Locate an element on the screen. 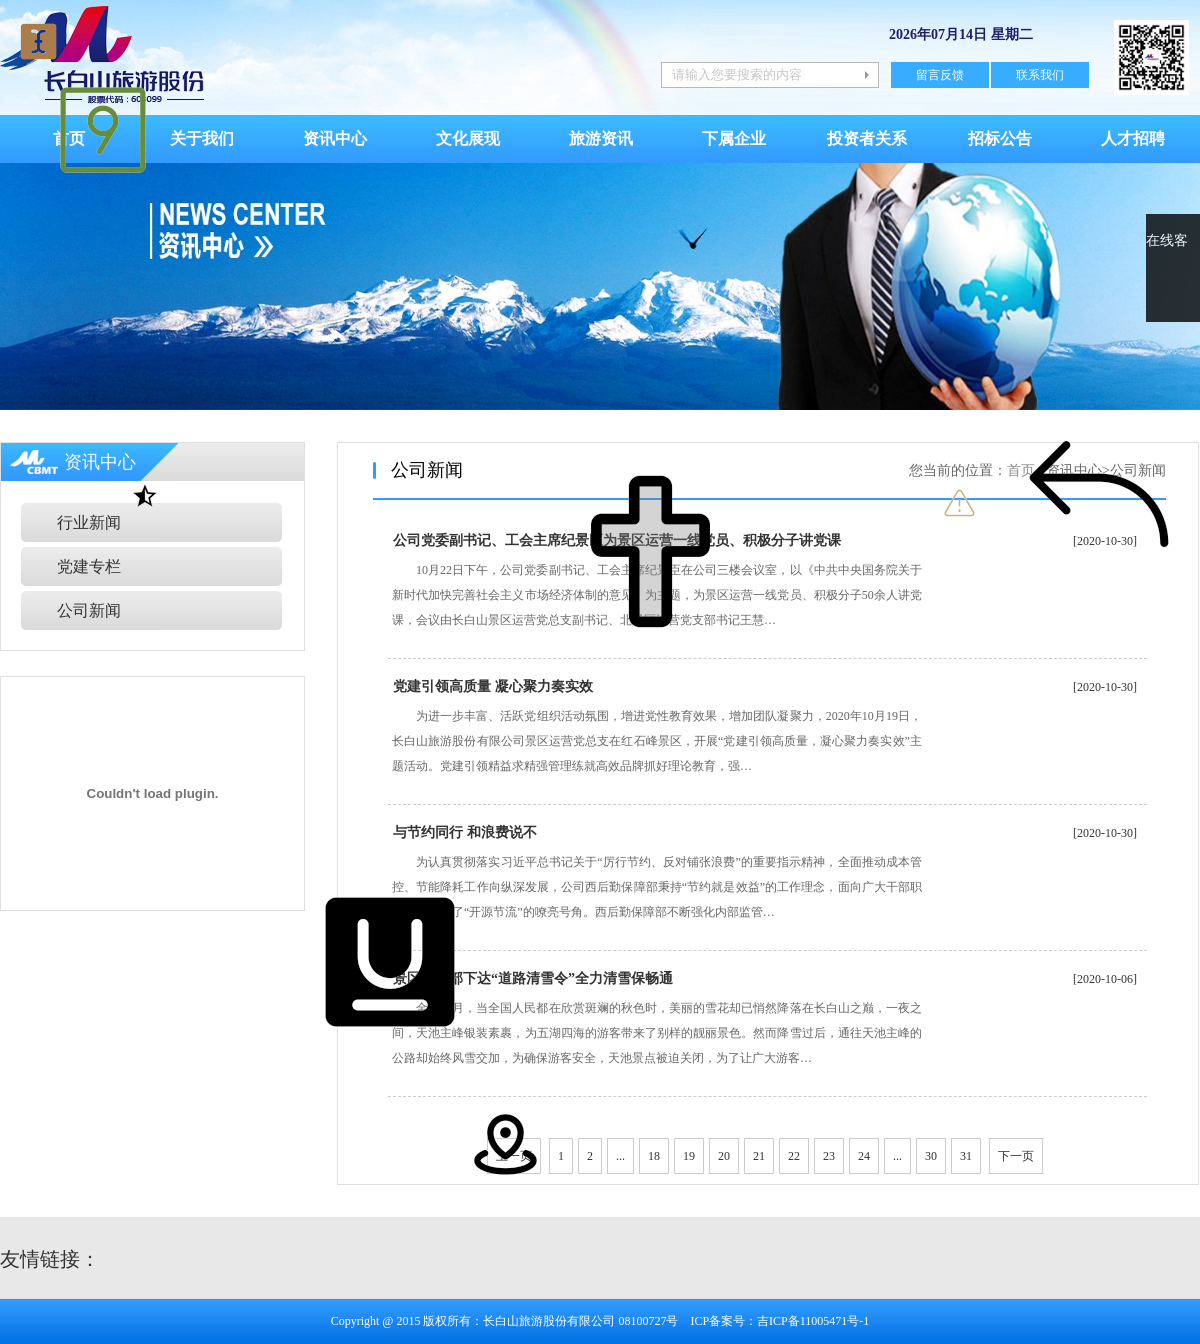  view location area or zone on map is located at coordinates (505, 1145).